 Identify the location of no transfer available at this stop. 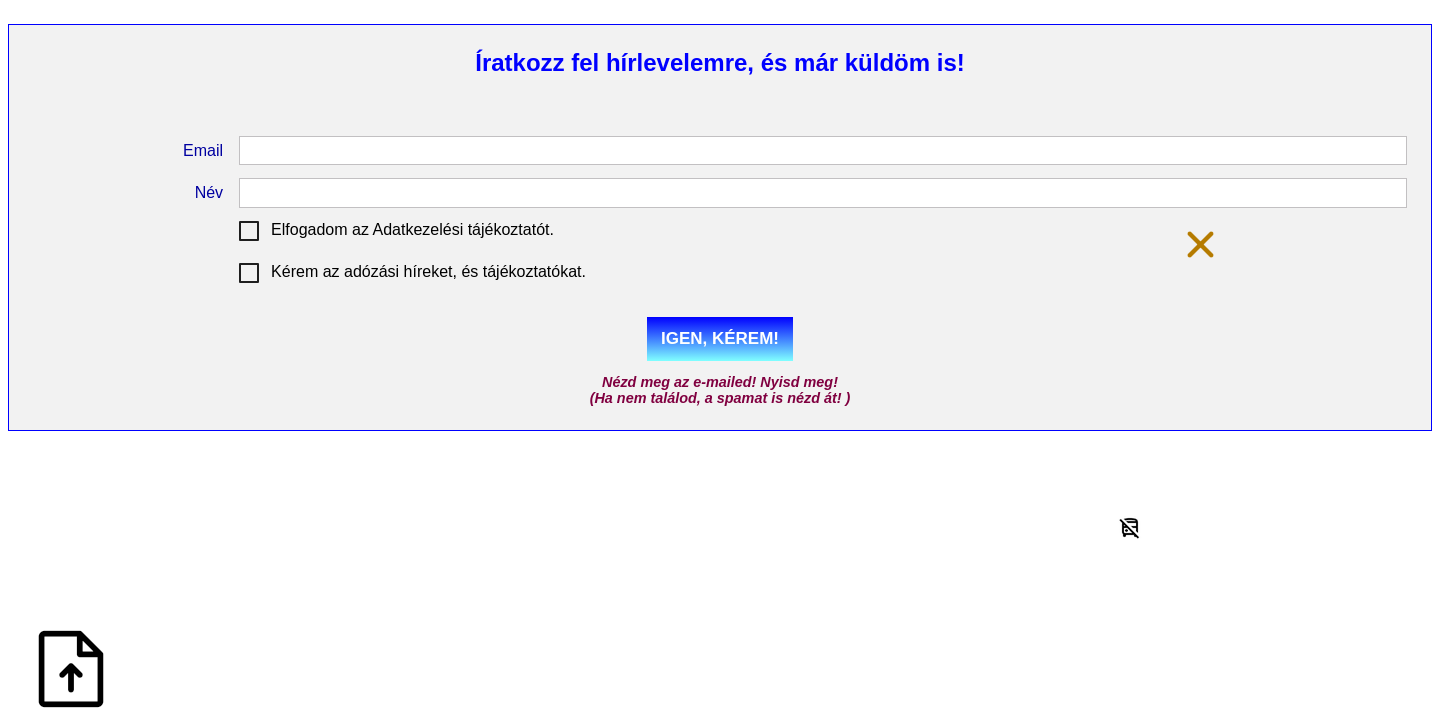
(1130, 528).